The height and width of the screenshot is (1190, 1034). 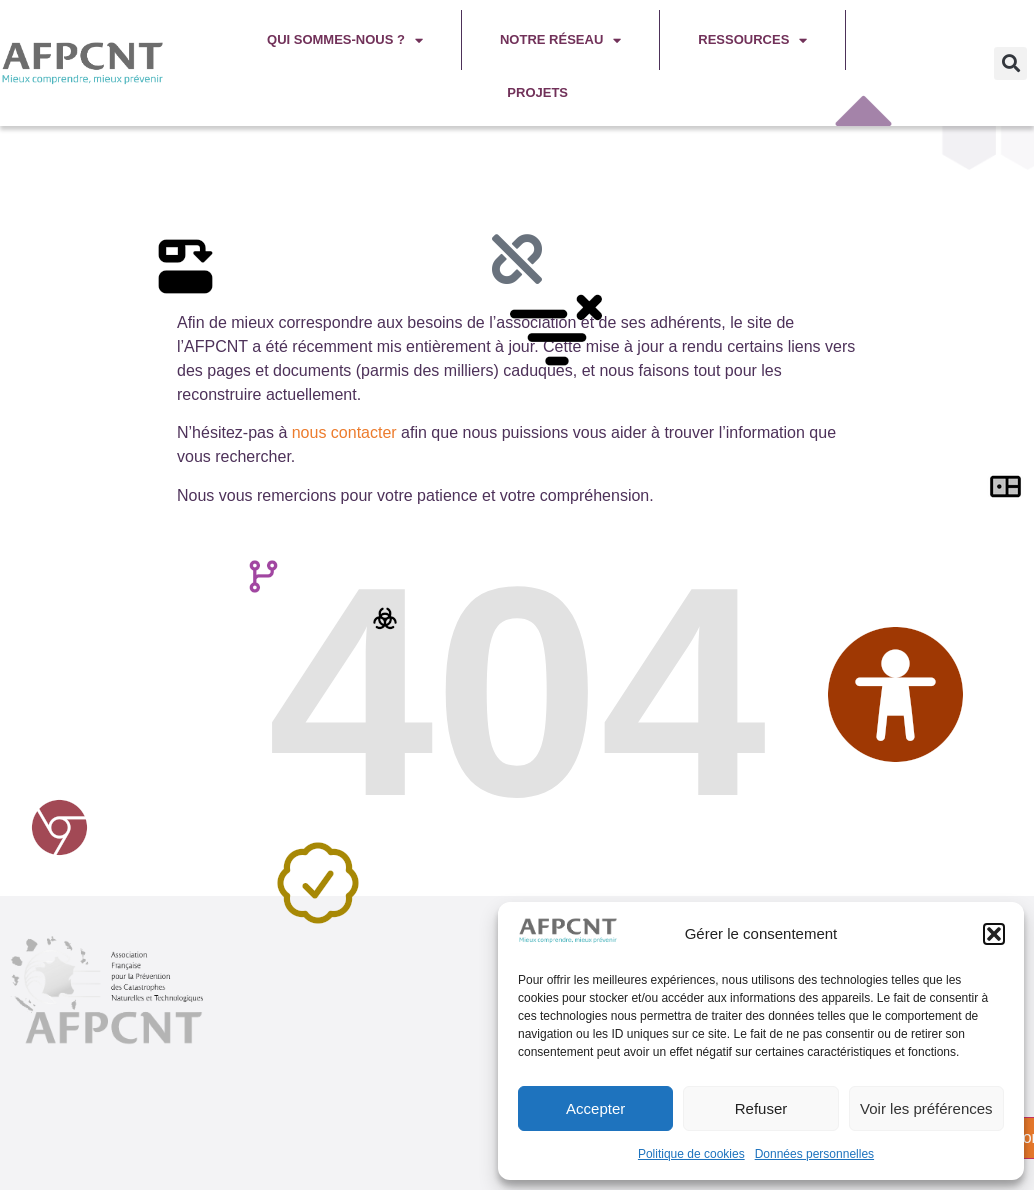 What do you see at coordinates (59, 827) in the screenshot?
I see `open link in Google Chrome browser` at bounding box center [59, 827].